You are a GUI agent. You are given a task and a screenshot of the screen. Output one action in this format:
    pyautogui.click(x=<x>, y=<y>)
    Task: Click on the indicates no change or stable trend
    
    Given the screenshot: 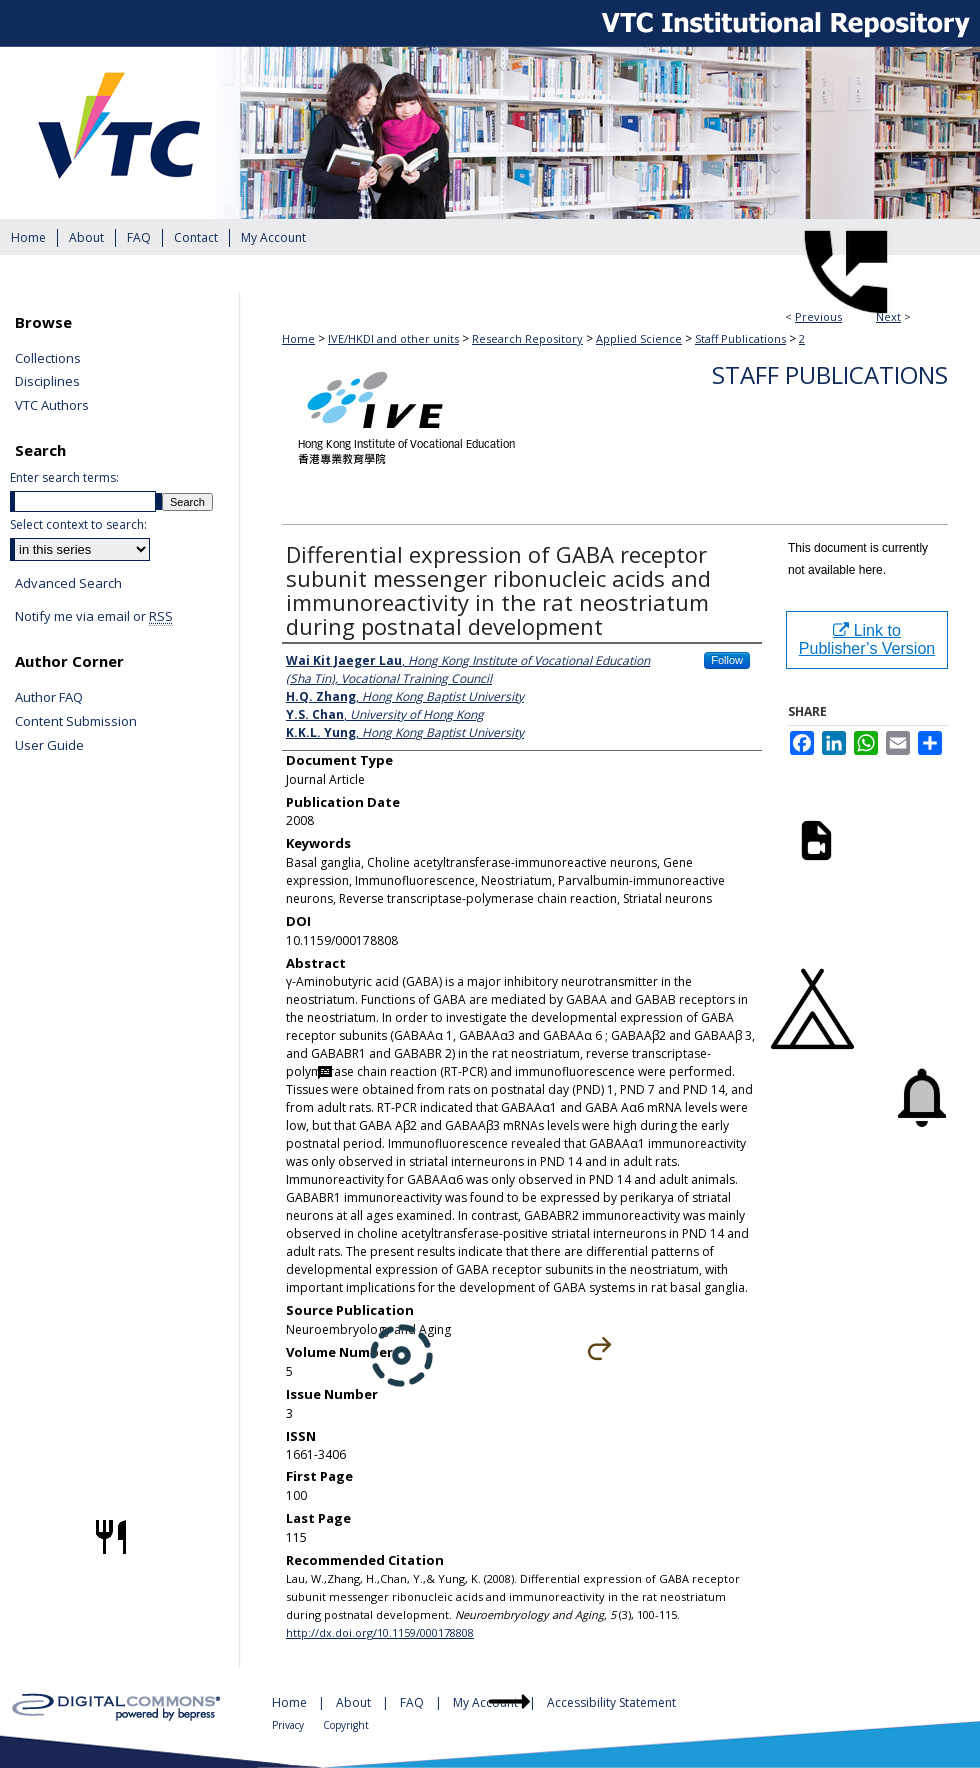 What is the action you would take?
    pyautogui.click(x=508, y=1701)
    